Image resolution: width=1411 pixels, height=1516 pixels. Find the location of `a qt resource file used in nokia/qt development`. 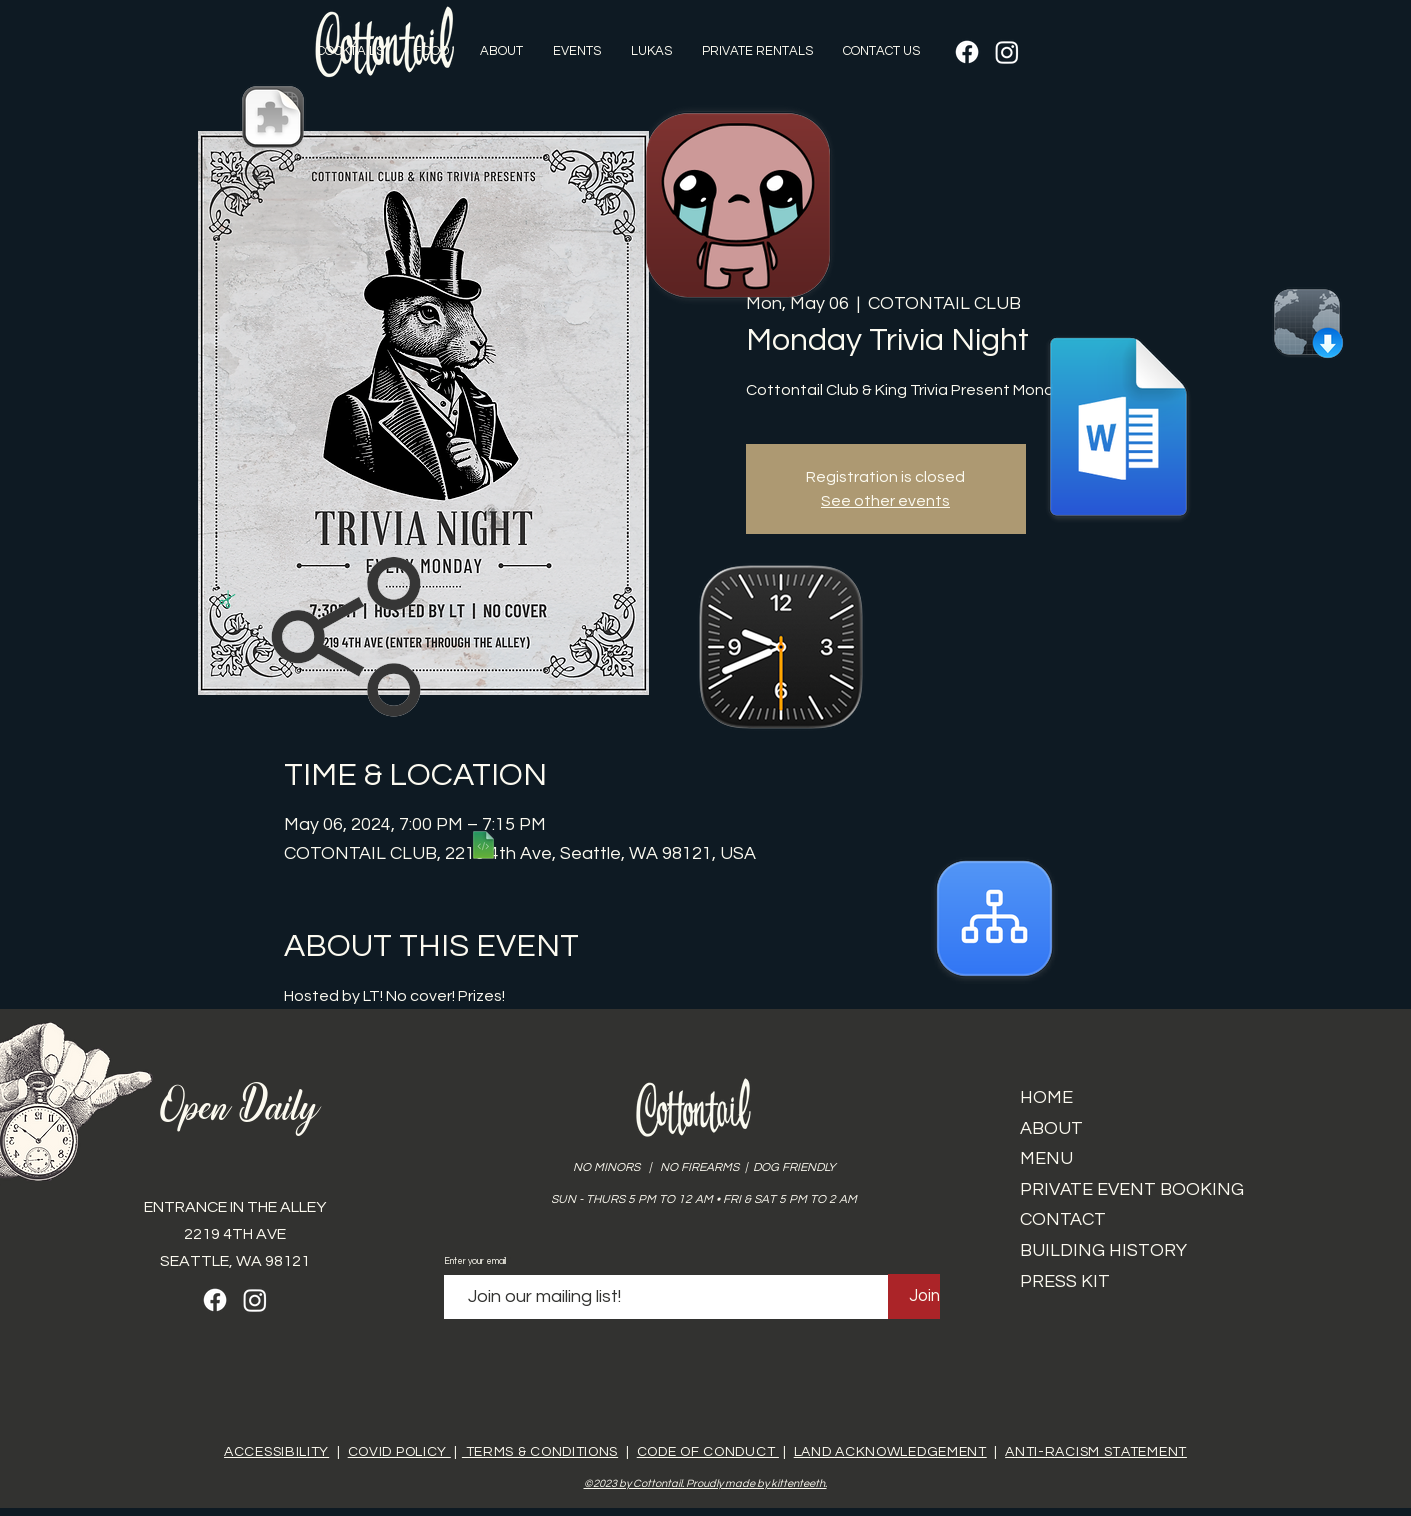

a qt resource file used in nokia/qt development is located at coordinates (483, 845).